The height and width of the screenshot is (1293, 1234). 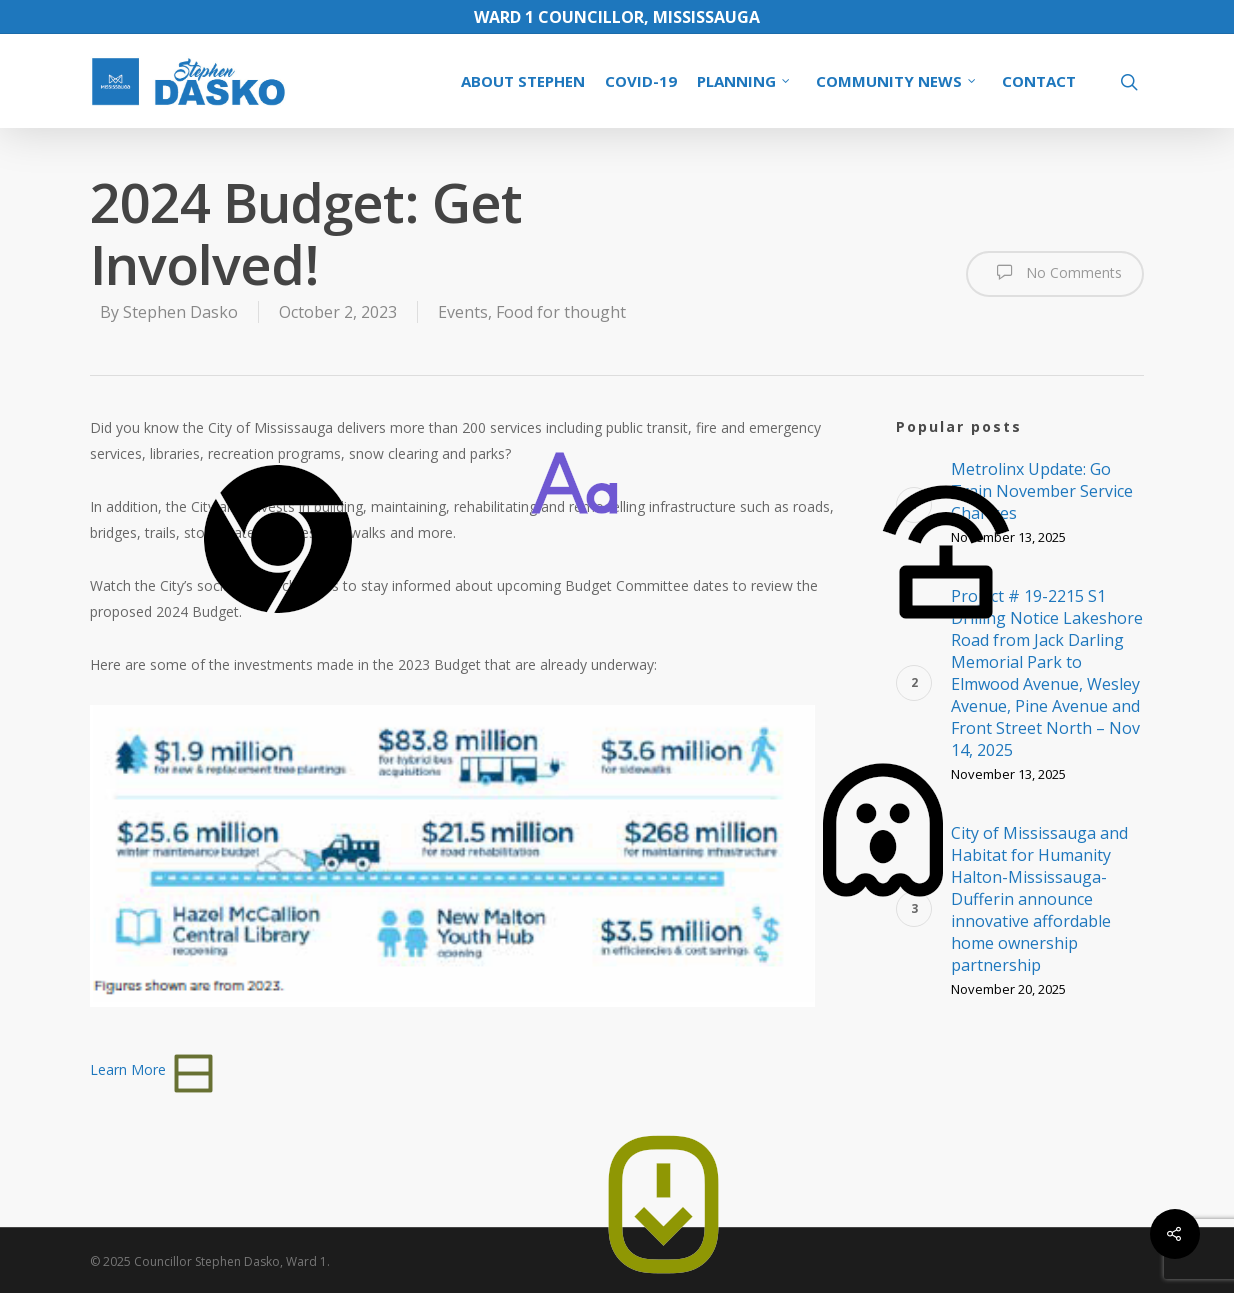 I want to click on open Google Chrome browser, so click(x=278, y=539).